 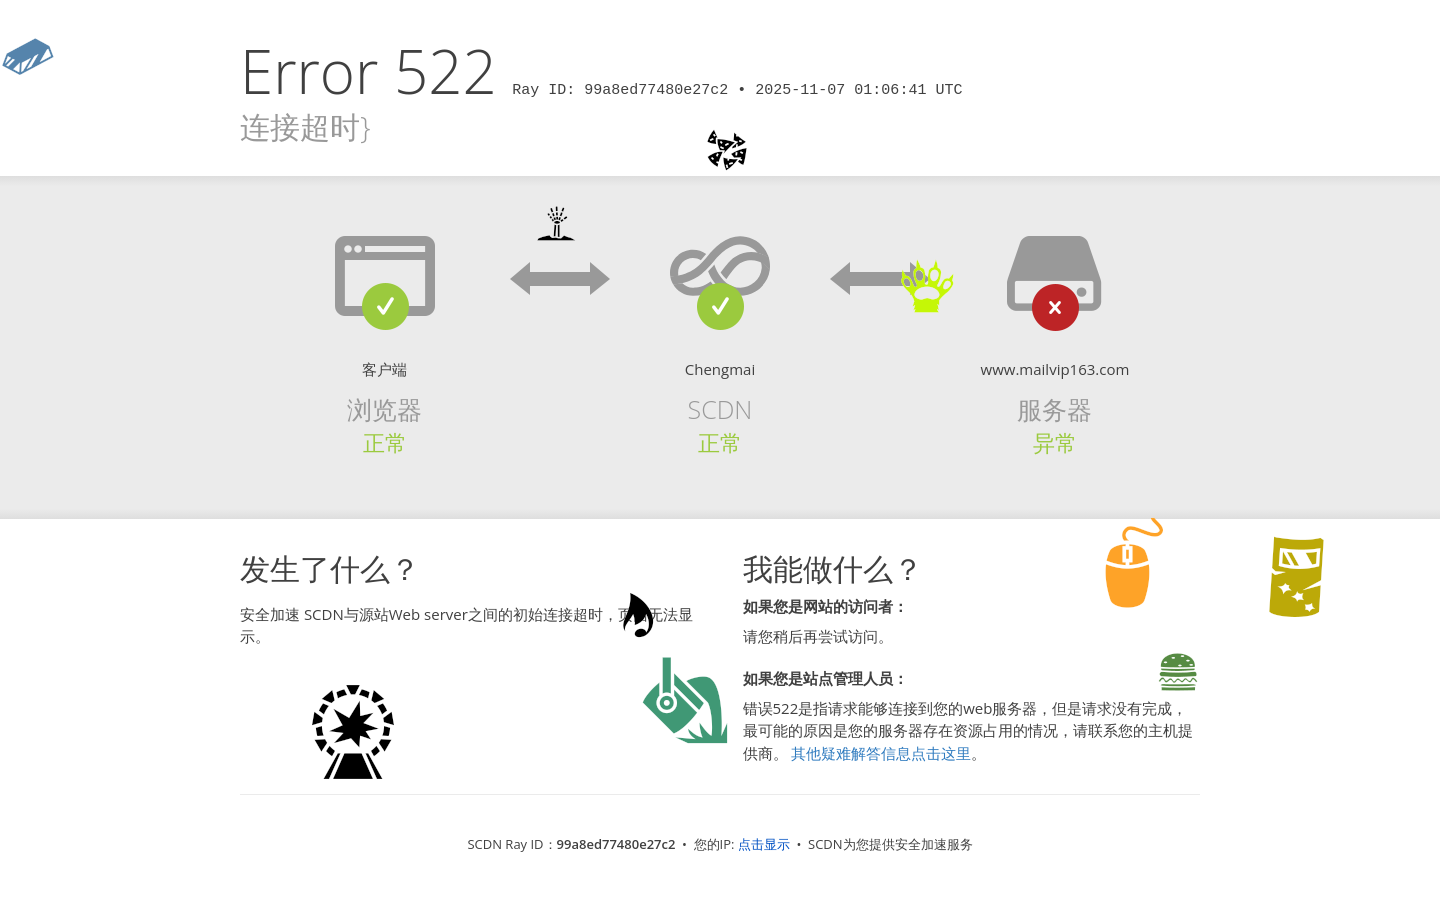 What do you see at coordinates (556, 221) in the screenshot?
I see `summon or raise undead units` at bounding box center [556, 221].